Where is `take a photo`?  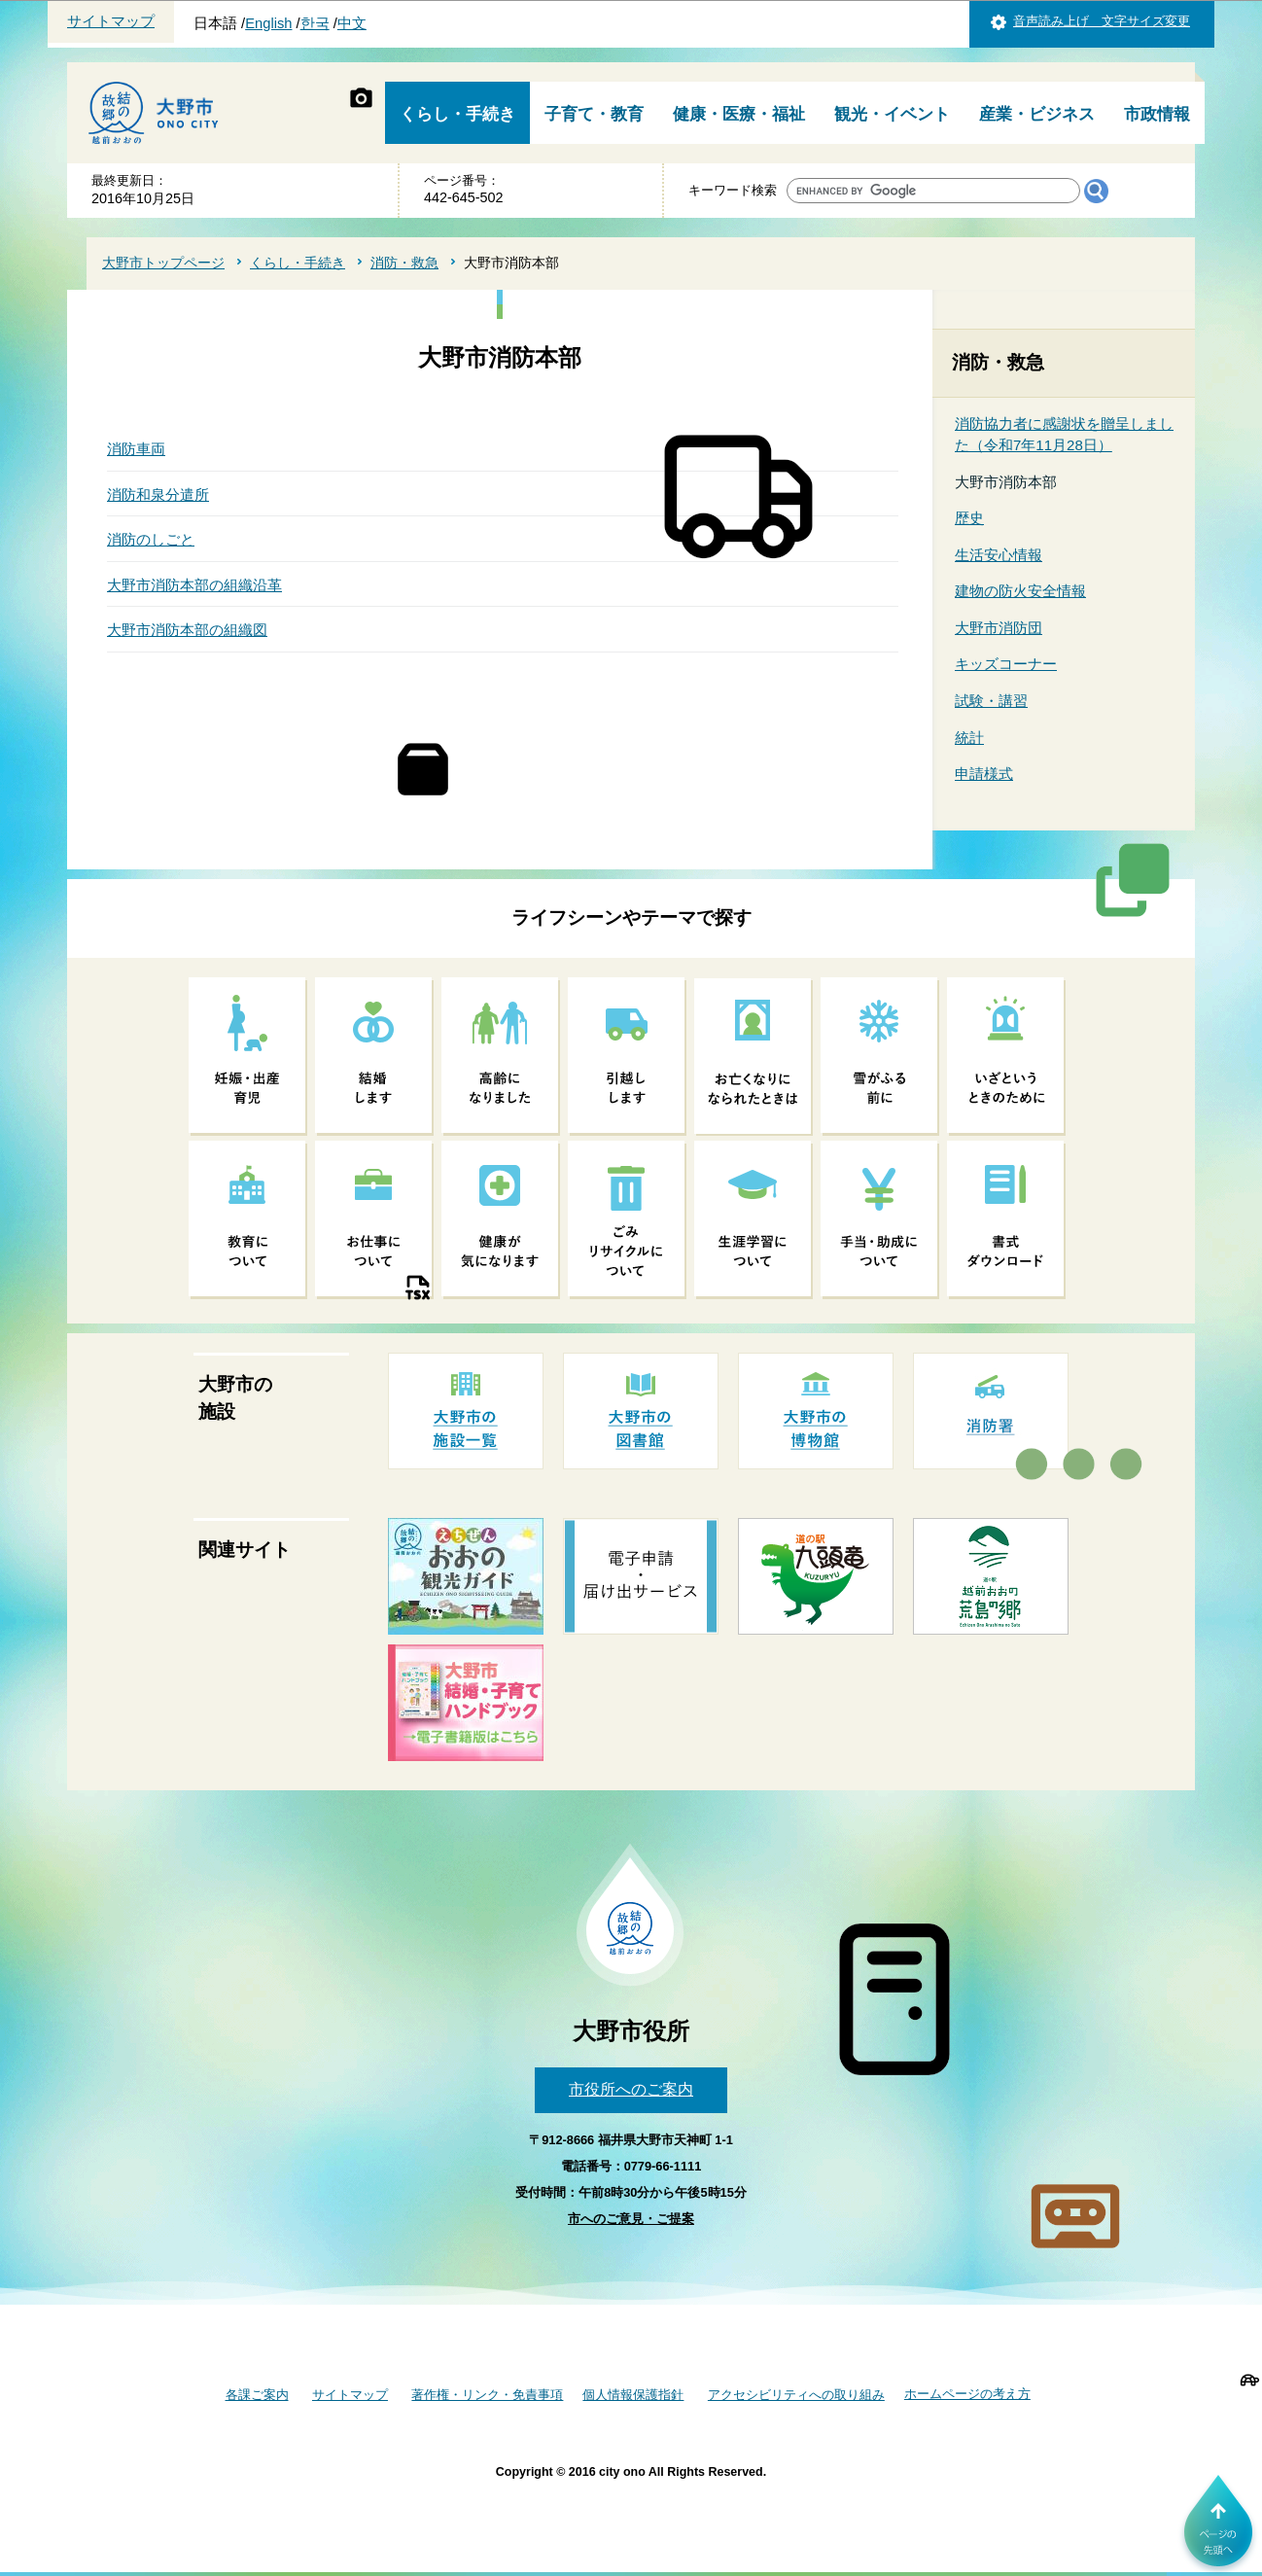 take a photo is located at coordinates (361, 98).